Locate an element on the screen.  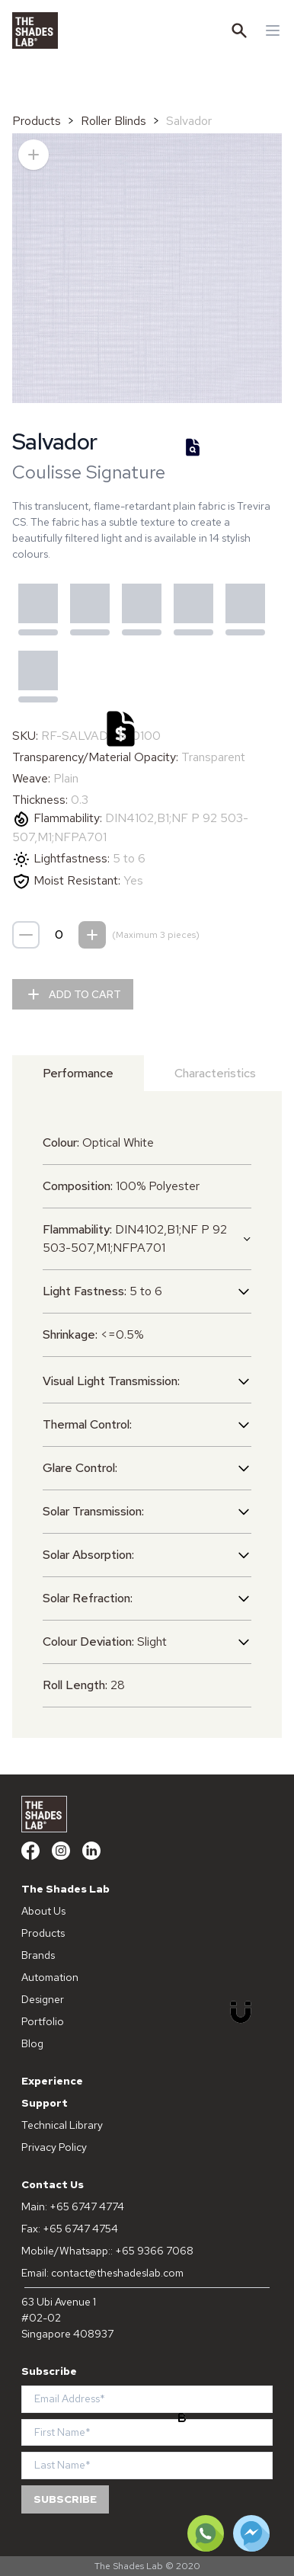
attract or pull related items together is located at coordinates (241, 2011).